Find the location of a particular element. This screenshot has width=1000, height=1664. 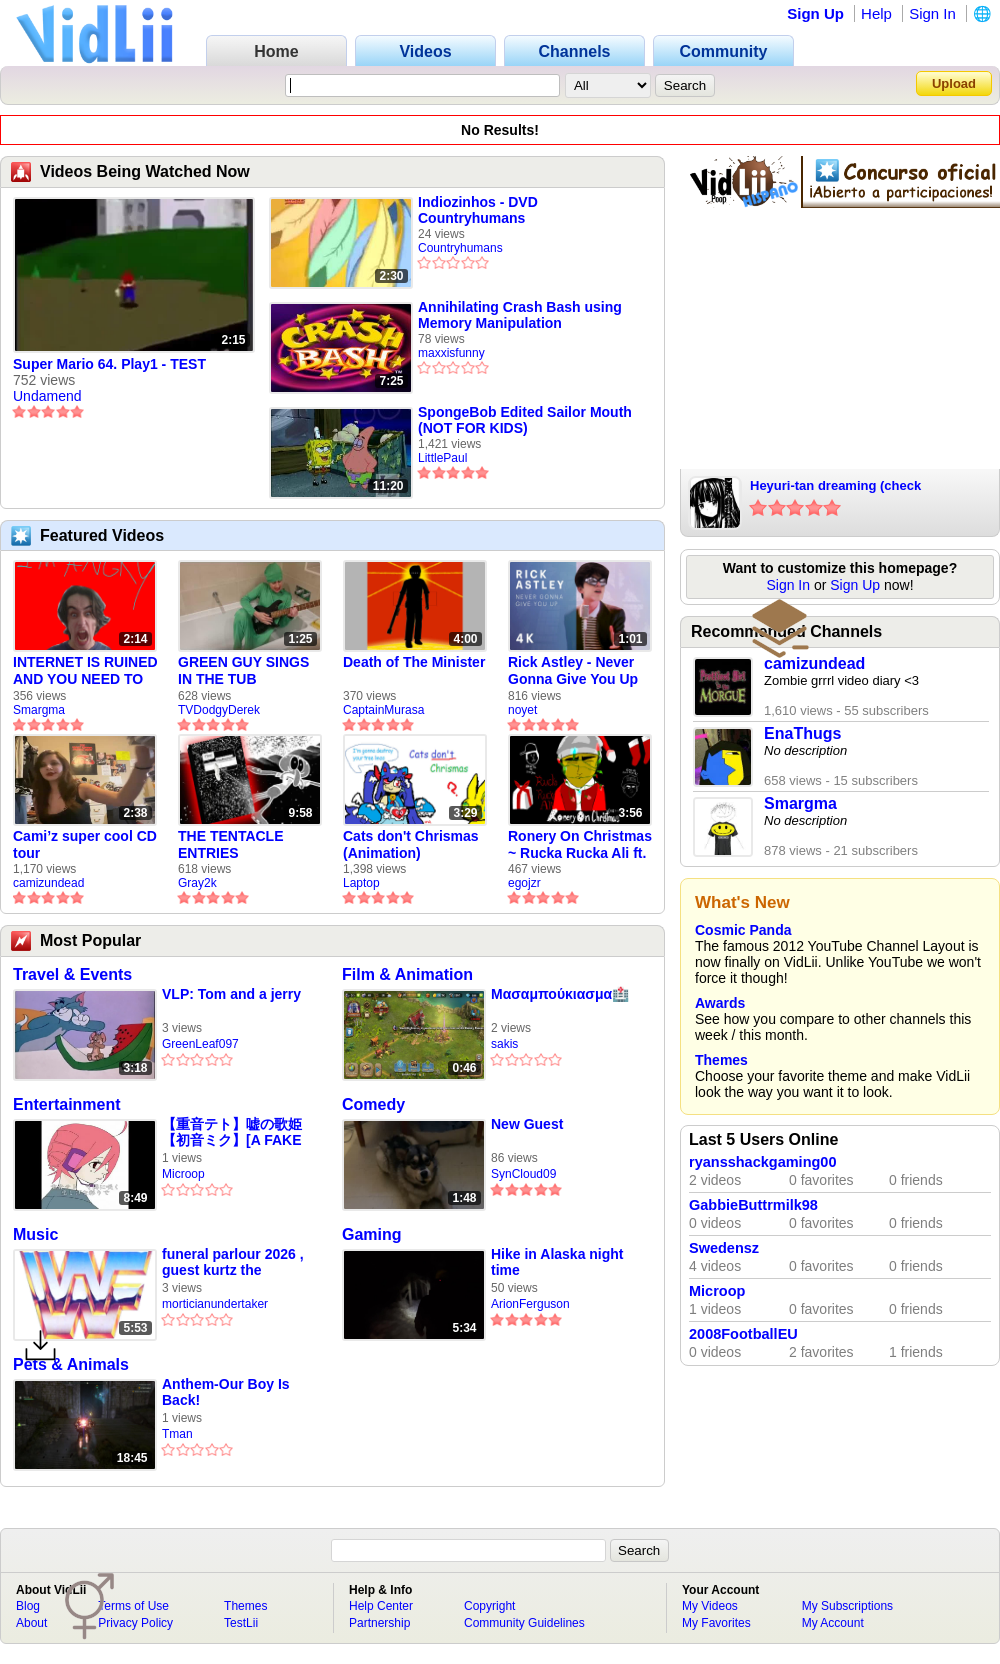

indicates intersex gender identity option is located at coordinates (87, 1605).